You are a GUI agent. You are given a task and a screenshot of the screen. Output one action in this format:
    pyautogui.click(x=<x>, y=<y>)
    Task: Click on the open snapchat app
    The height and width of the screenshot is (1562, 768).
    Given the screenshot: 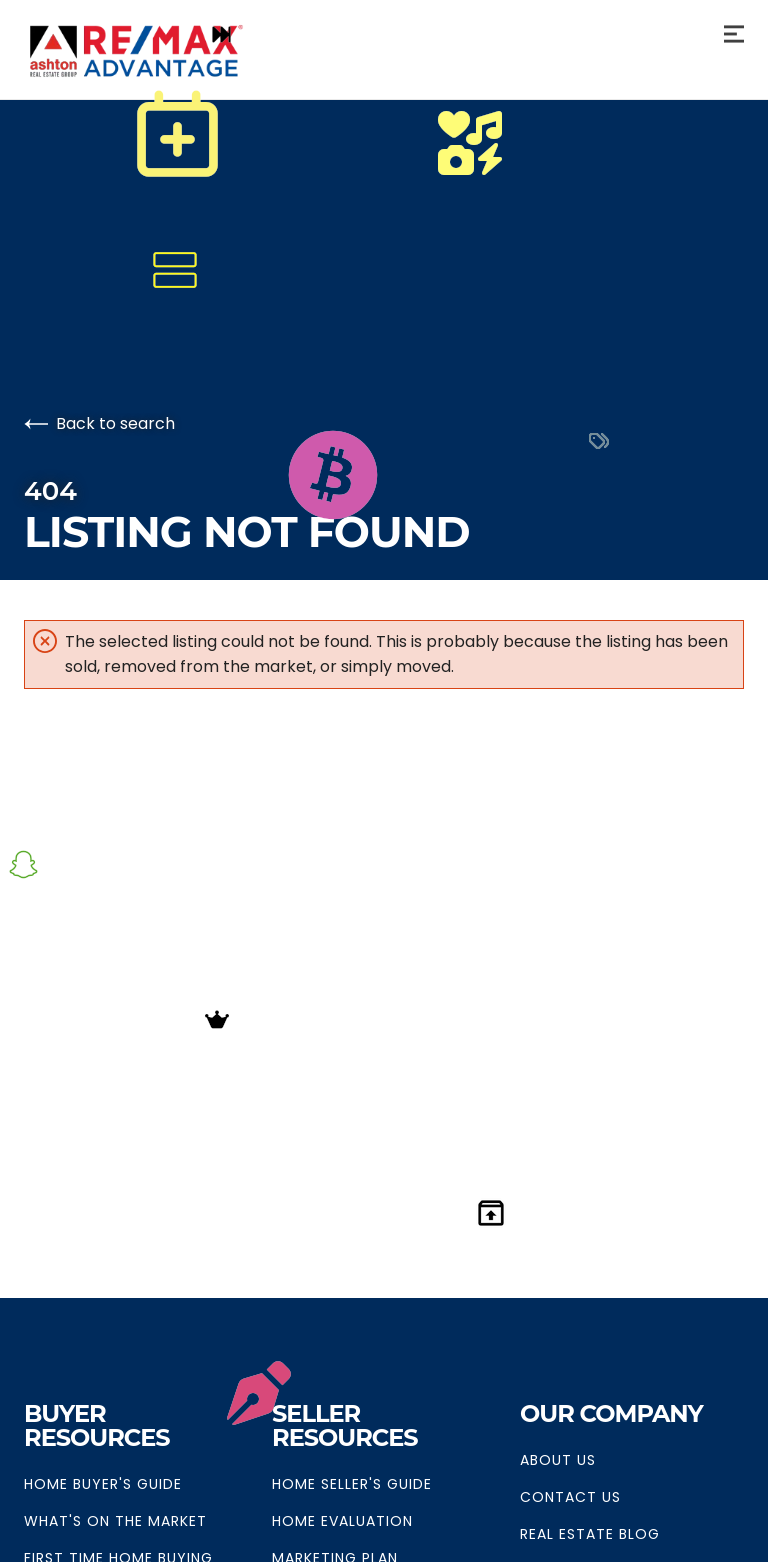 What is the action you would take?
    pyautogui.click(x=23, y=864)
    